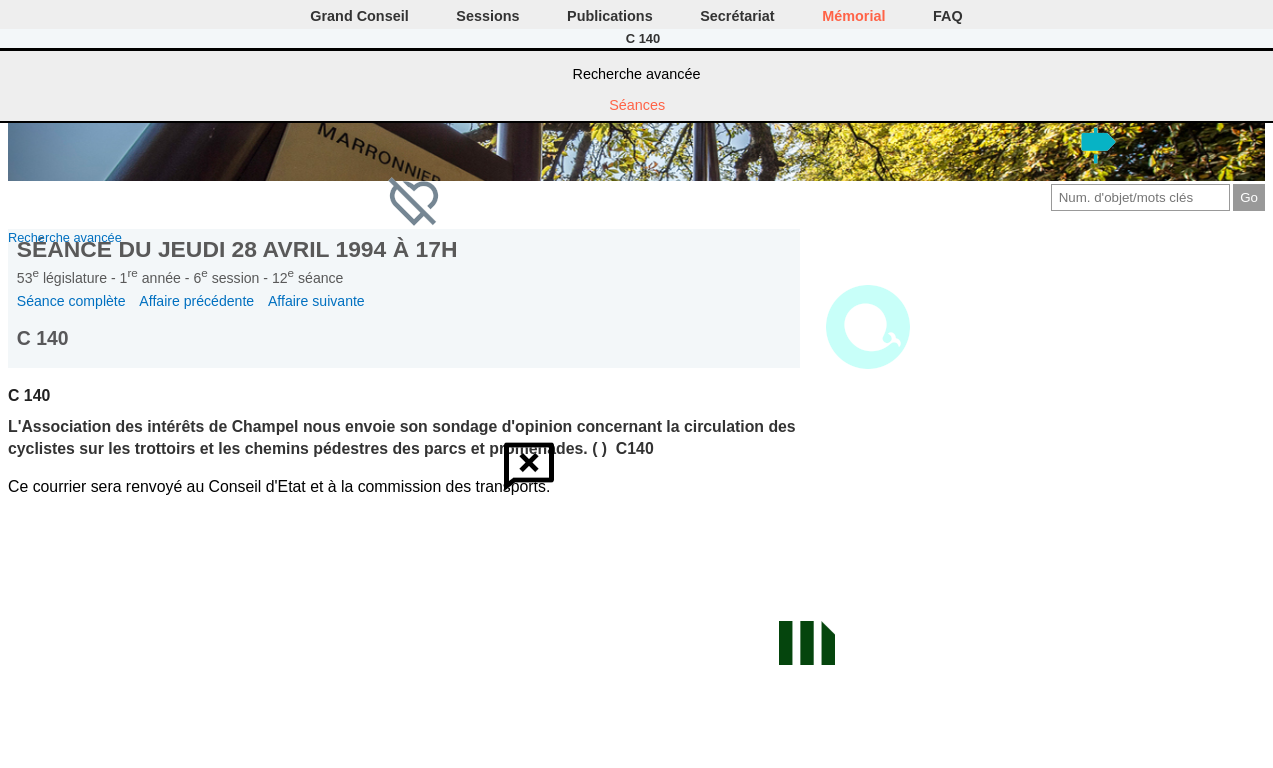  Describe the element at coordinates (807, 643) in the screenshot. I see `microstrategy company logo` at that location.